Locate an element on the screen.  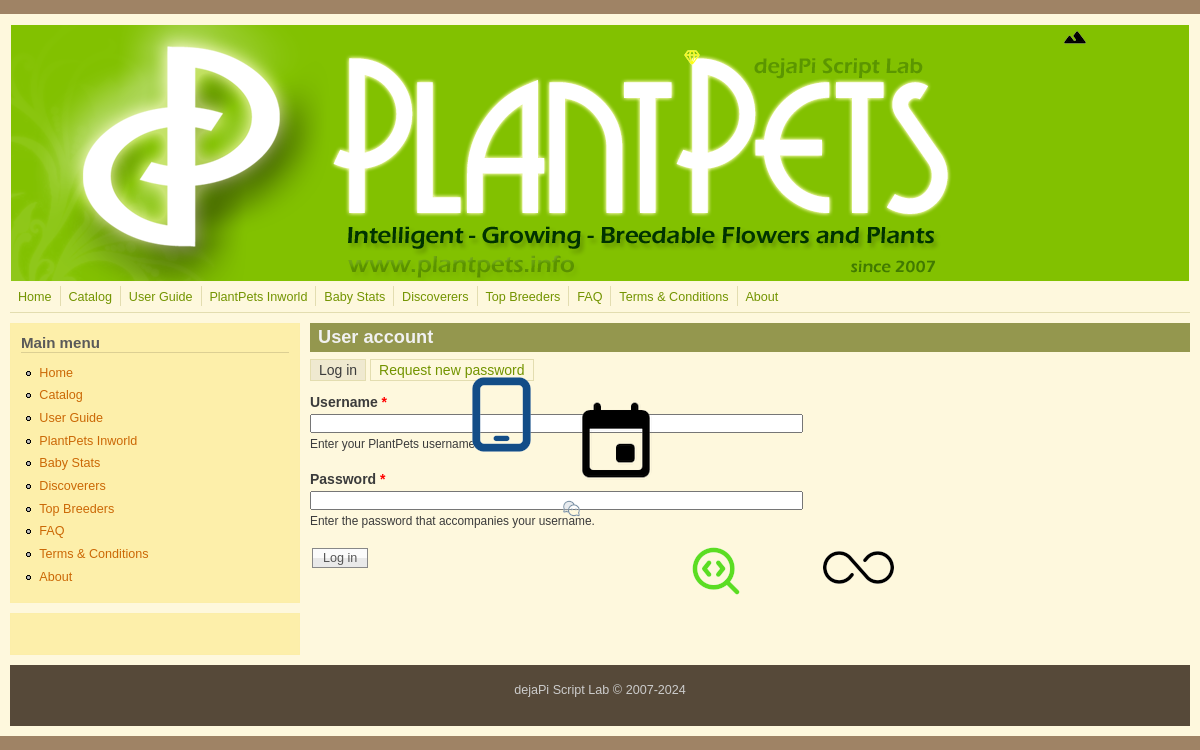
search through code or source files is located at coordinates (716, 571).